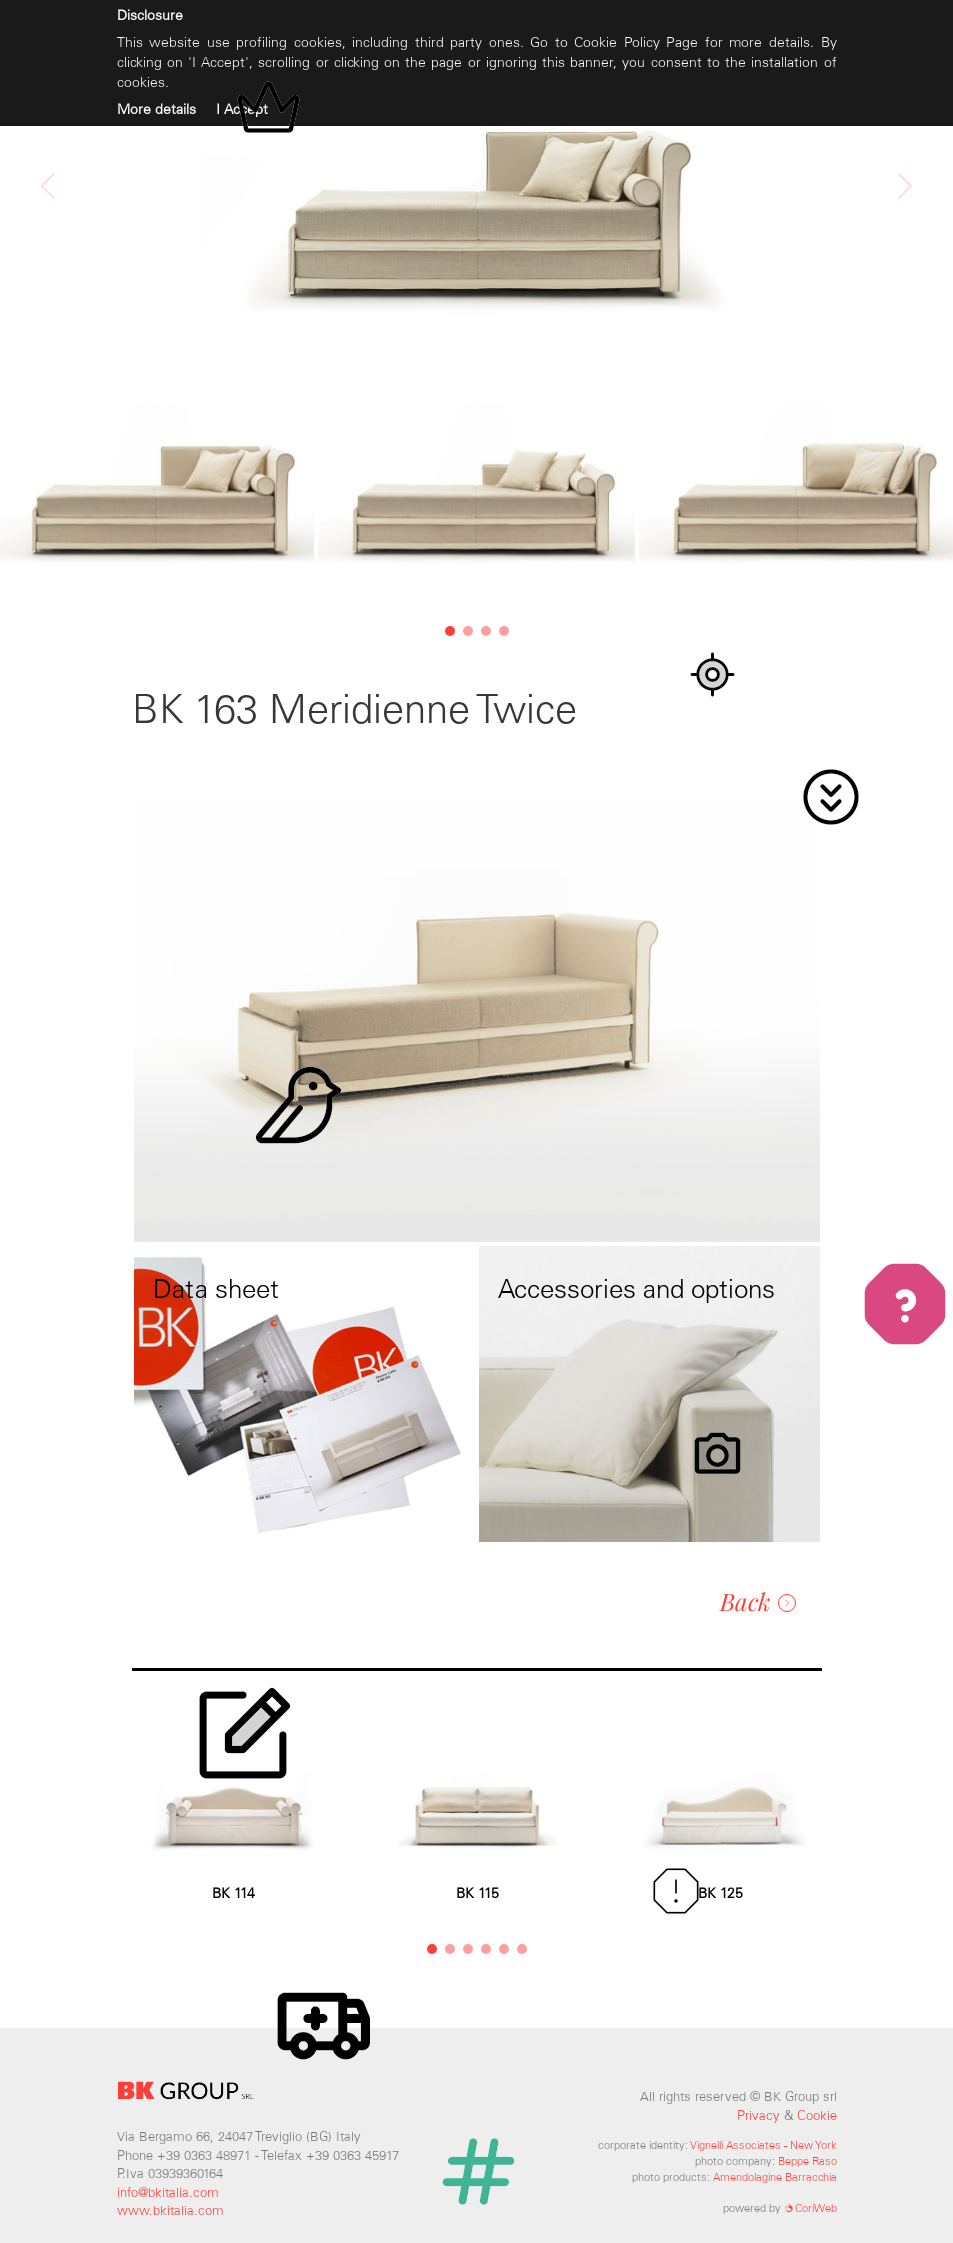 The image size is (953, 2243). What do you see at coordinates (478, 2171) in the screenshot?
I see `view or add hashtags` at bounding box center [478, 2171].